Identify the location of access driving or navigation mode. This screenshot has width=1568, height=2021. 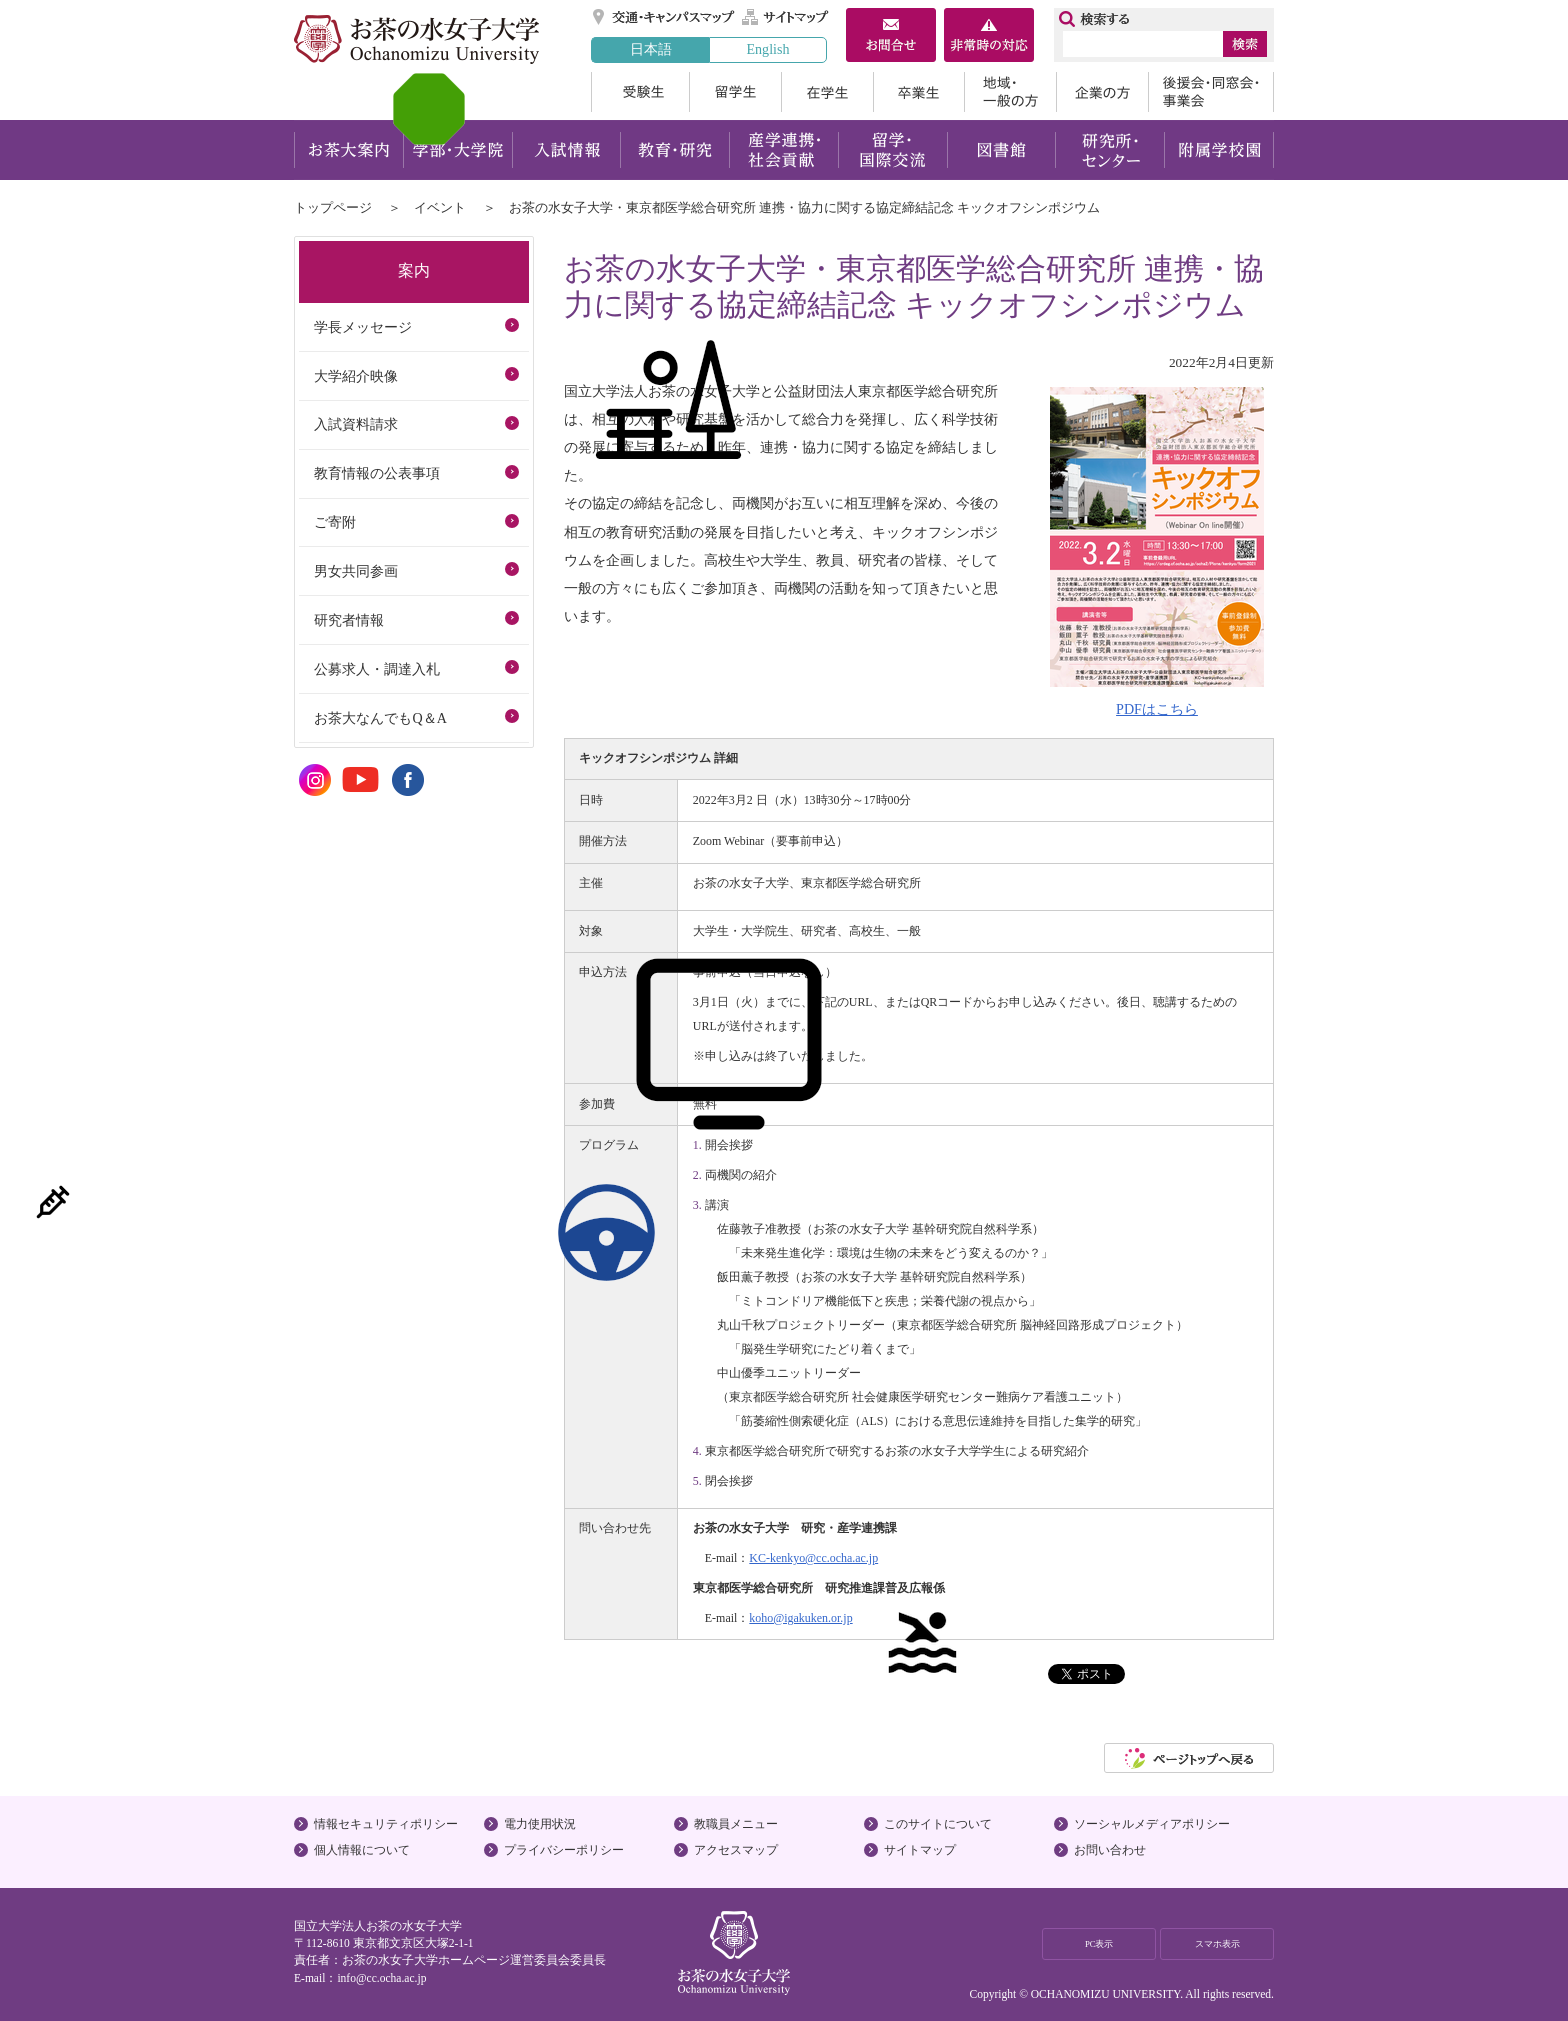
(606, 1232).